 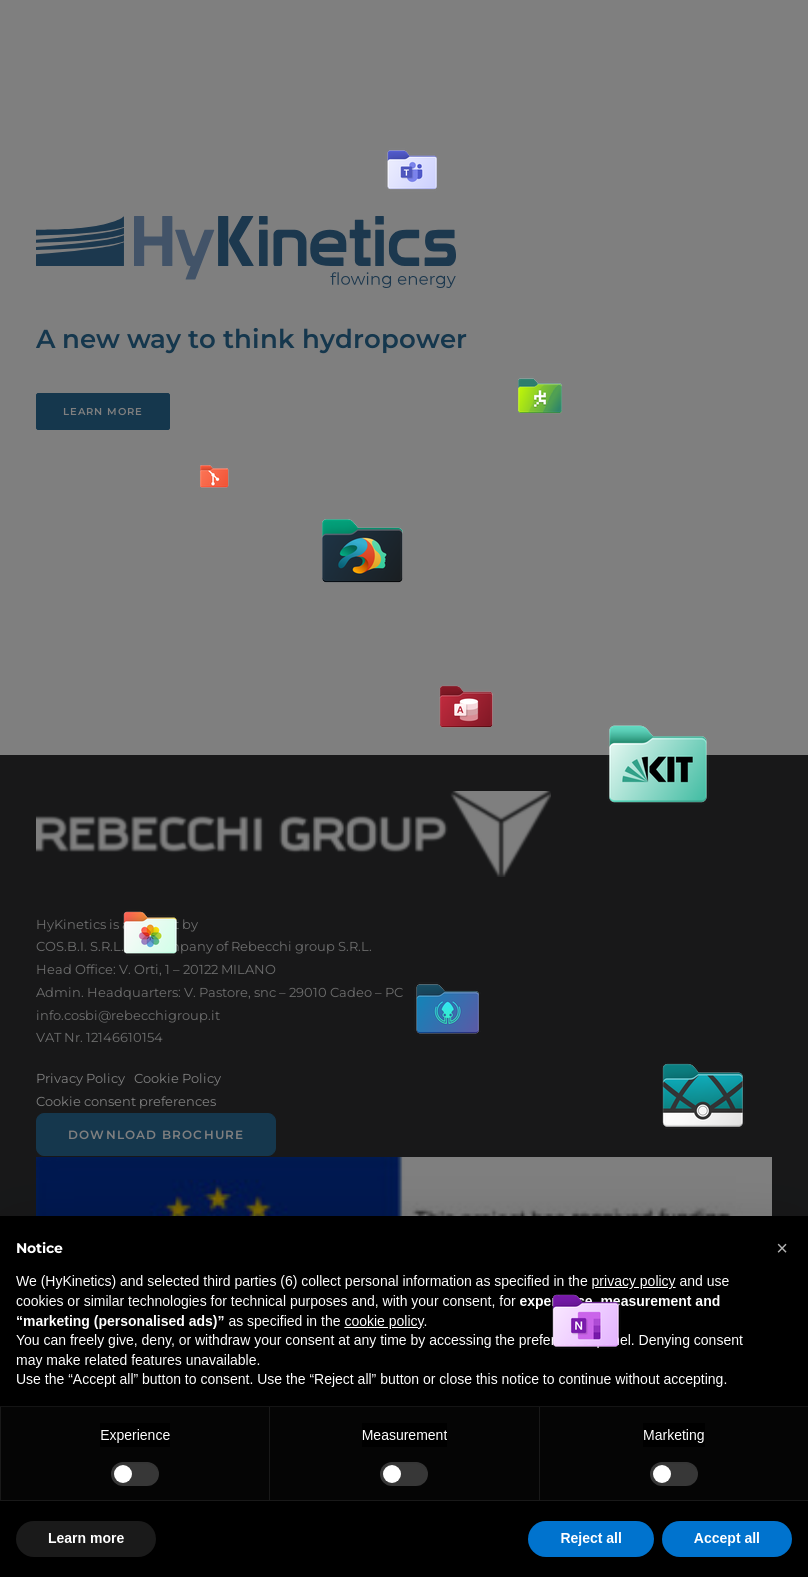 What do you see at coordinates (657, 766) in the screenshot?
I see `open KIT (Karlsruhe Institute of Technology) project folder` at bounding box center [657, 766].